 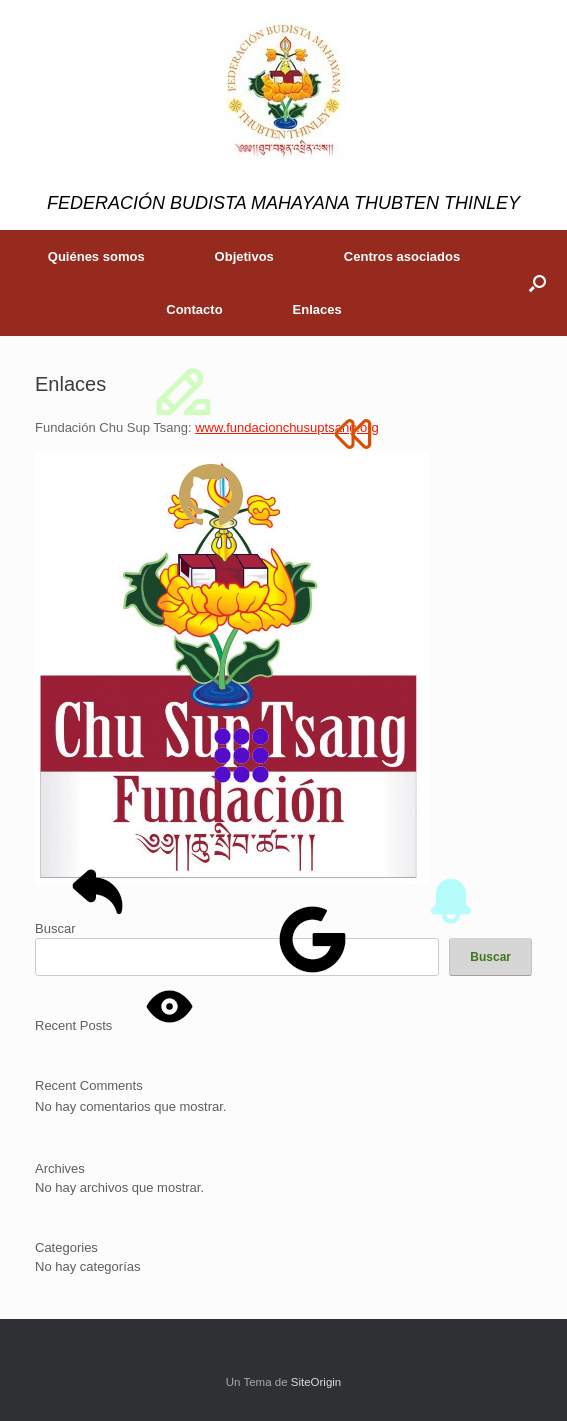 I want to click on open the dial pad or number input, so click(x=241, y=755).